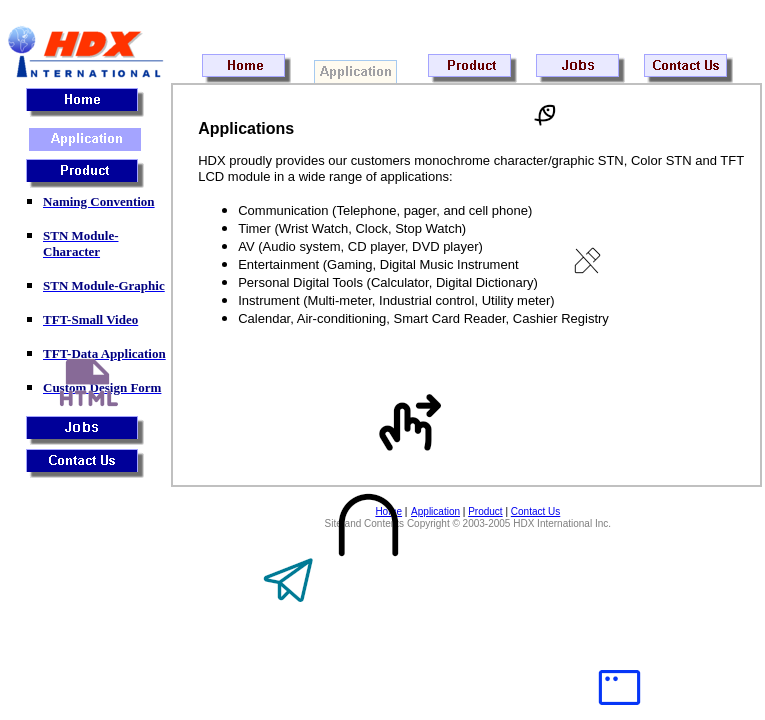  Describe the element at coordinates (368, 526) in the screenshot. I see `indicates a set intersection operation` at that location.